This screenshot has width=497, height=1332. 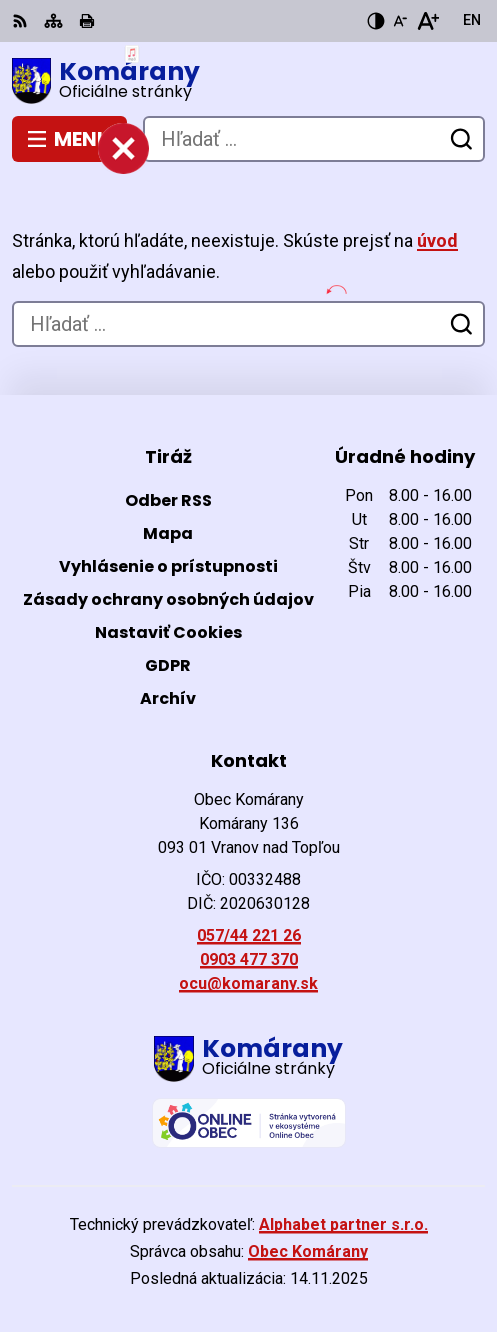 What do you see at coordinates (132, 54) in the screenshot?
I see `an mp3 audio file` at bounding box center [132, 54].